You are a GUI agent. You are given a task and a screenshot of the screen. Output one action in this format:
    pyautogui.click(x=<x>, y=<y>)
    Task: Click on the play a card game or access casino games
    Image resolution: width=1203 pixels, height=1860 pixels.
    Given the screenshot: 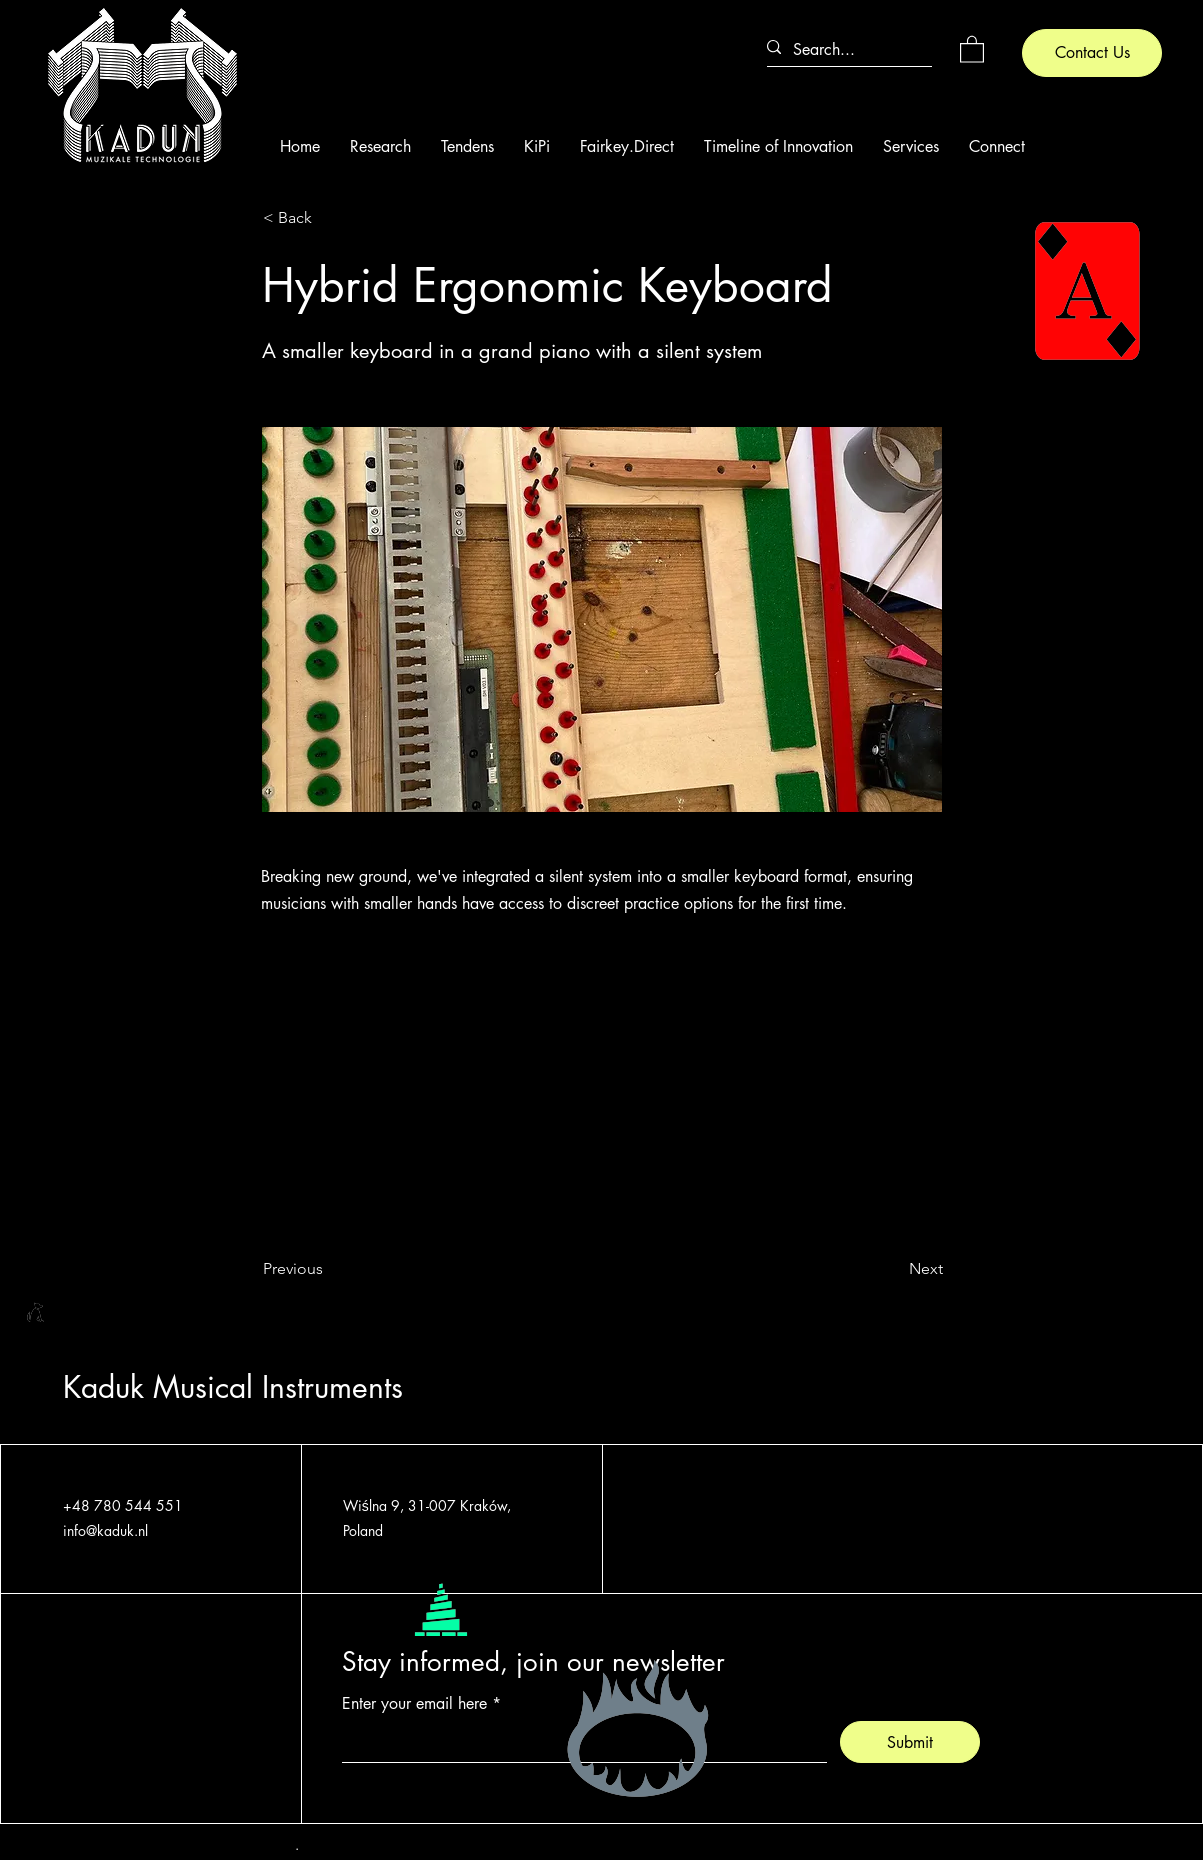 What is the action you would take?
    pyautogui.click(x=1087, y=291)
    